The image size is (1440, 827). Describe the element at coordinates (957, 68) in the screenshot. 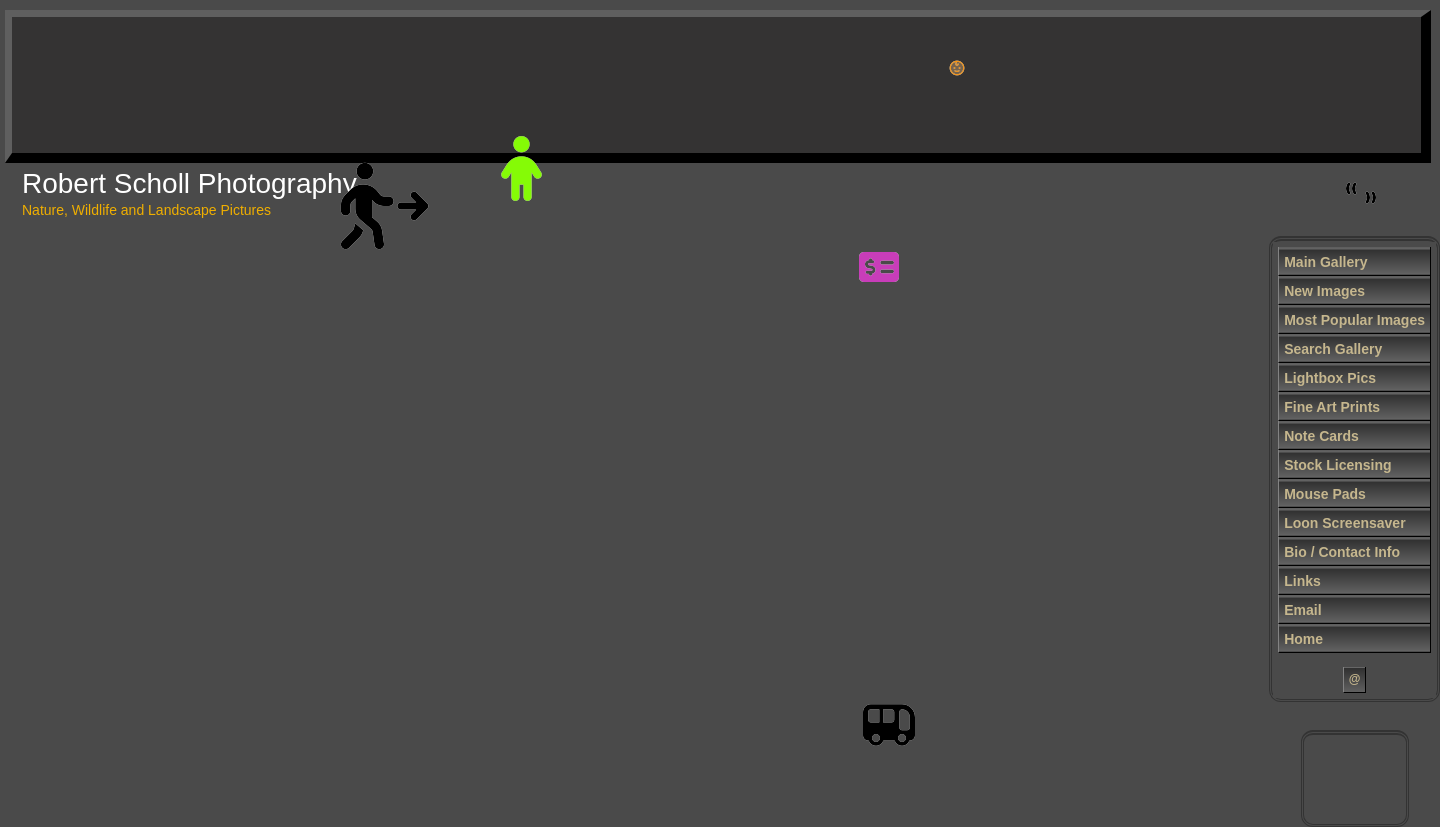

I see `access parental or family settings` at that location.